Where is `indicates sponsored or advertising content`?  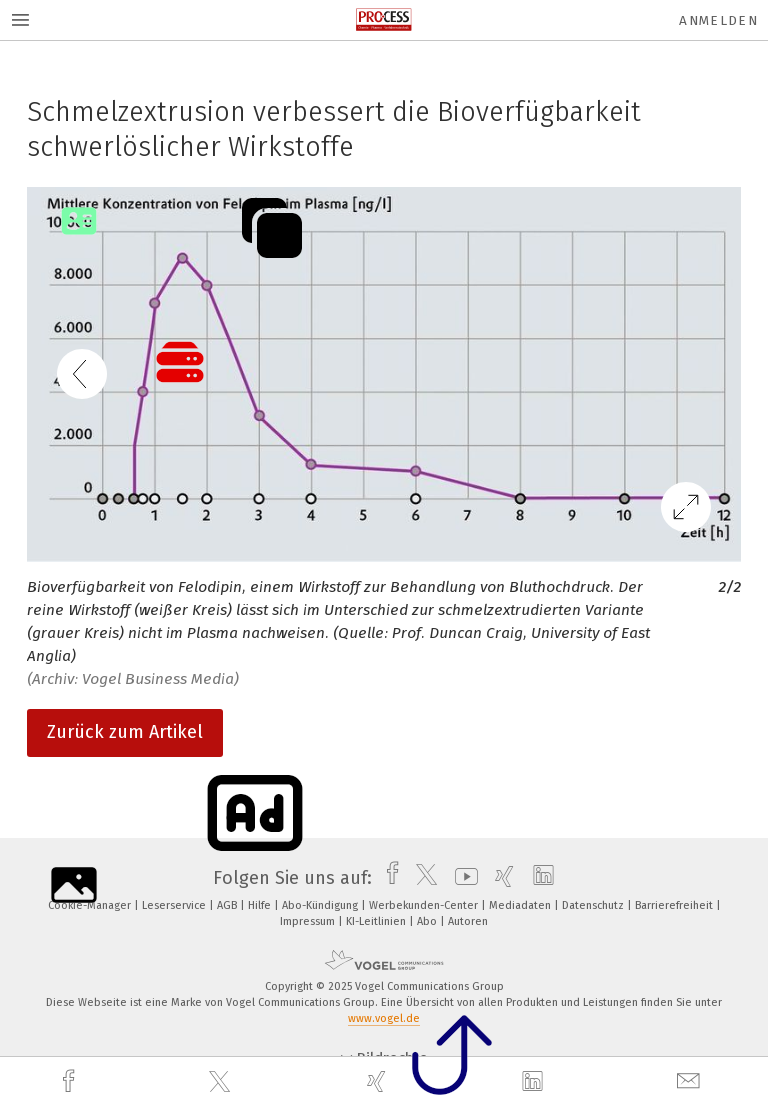
indicates sponsored or advertising content is located at coordinates (255, 813).